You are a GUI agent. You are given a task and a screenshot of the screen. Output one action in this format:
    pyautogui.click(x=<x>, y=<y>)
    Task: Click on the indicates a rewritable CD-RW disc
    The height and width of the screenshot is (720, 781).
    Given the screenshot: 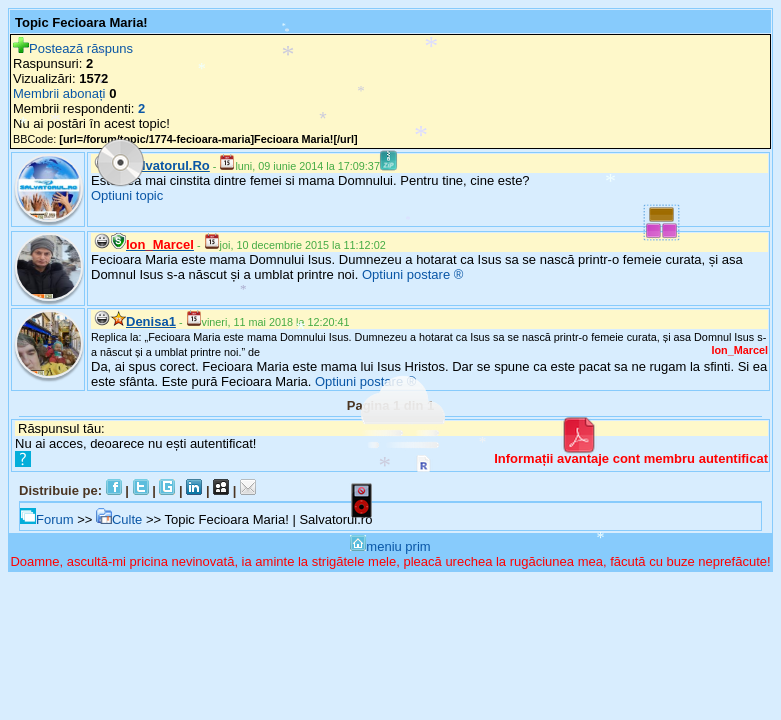 What is the action you would take?
    pyautogui.click(x=120, y=162)
    